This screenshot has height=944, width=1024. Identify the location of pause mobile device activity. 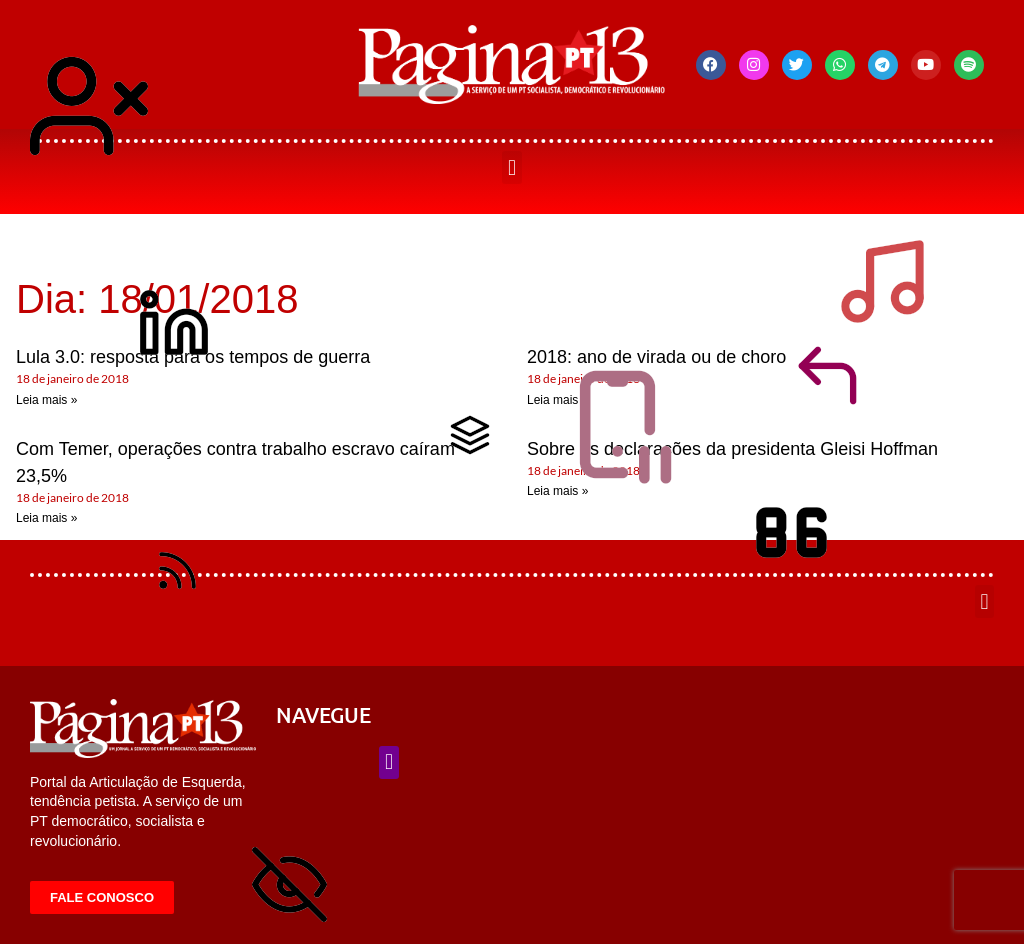
(617, 424).